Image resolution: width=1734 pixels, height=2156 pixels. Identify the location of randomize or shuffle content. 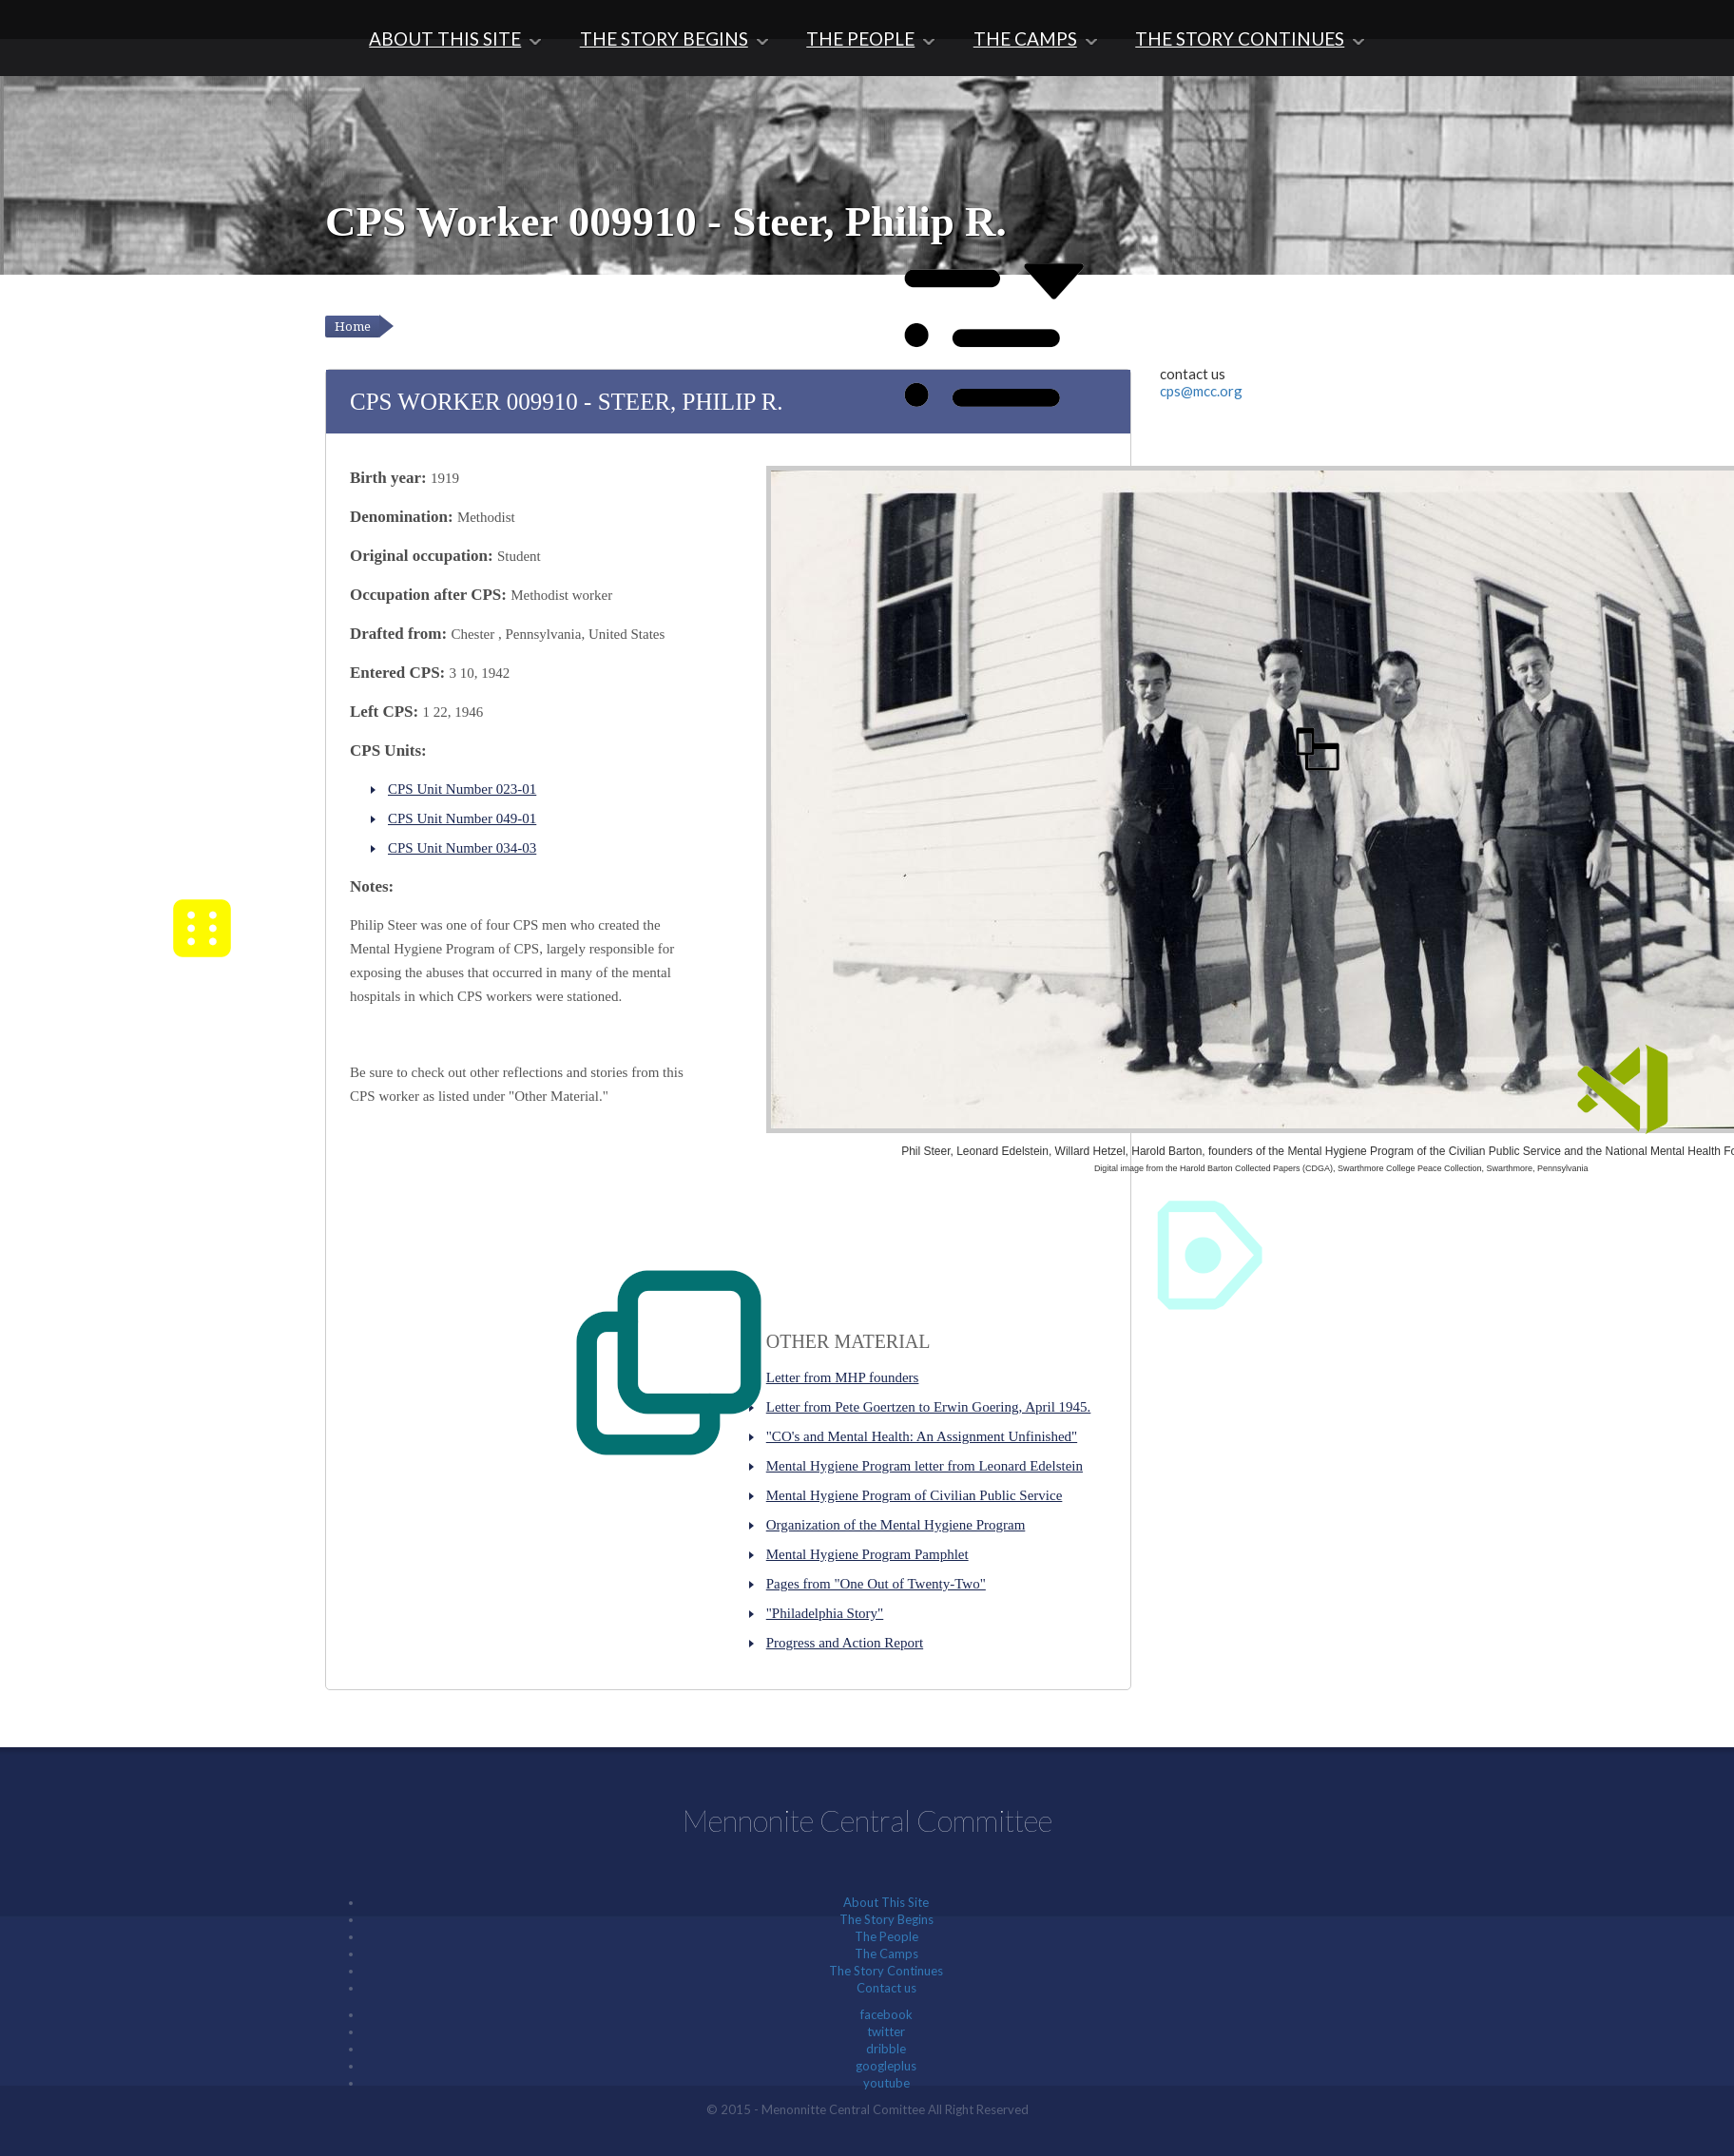
(202, 928).